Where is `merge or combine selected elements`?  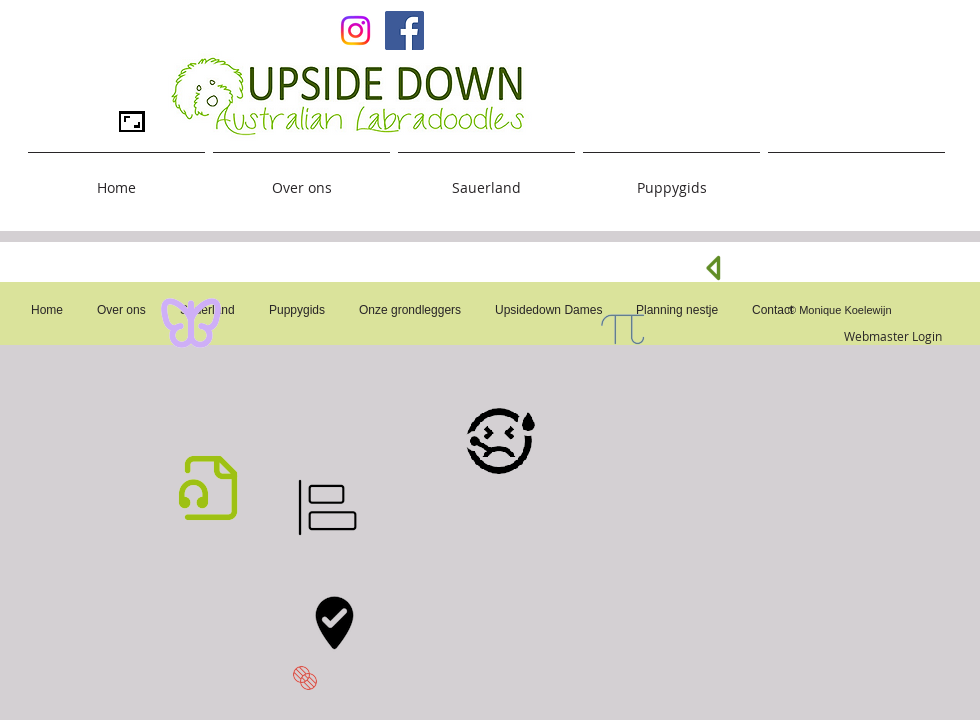 merge or combine selected elements is located at coordinates (305, 678).